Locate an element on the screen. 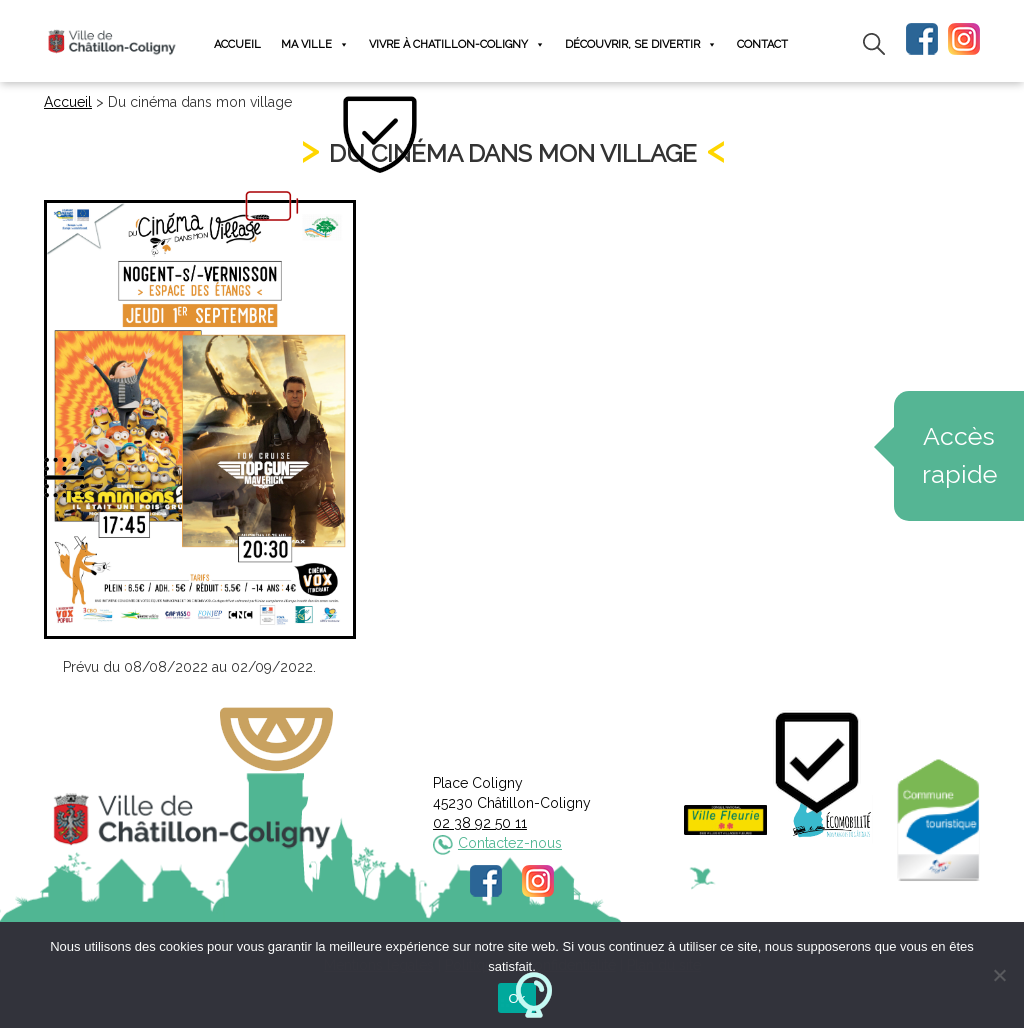  celebrate an event or milestone is located at coordinates (534, 995).